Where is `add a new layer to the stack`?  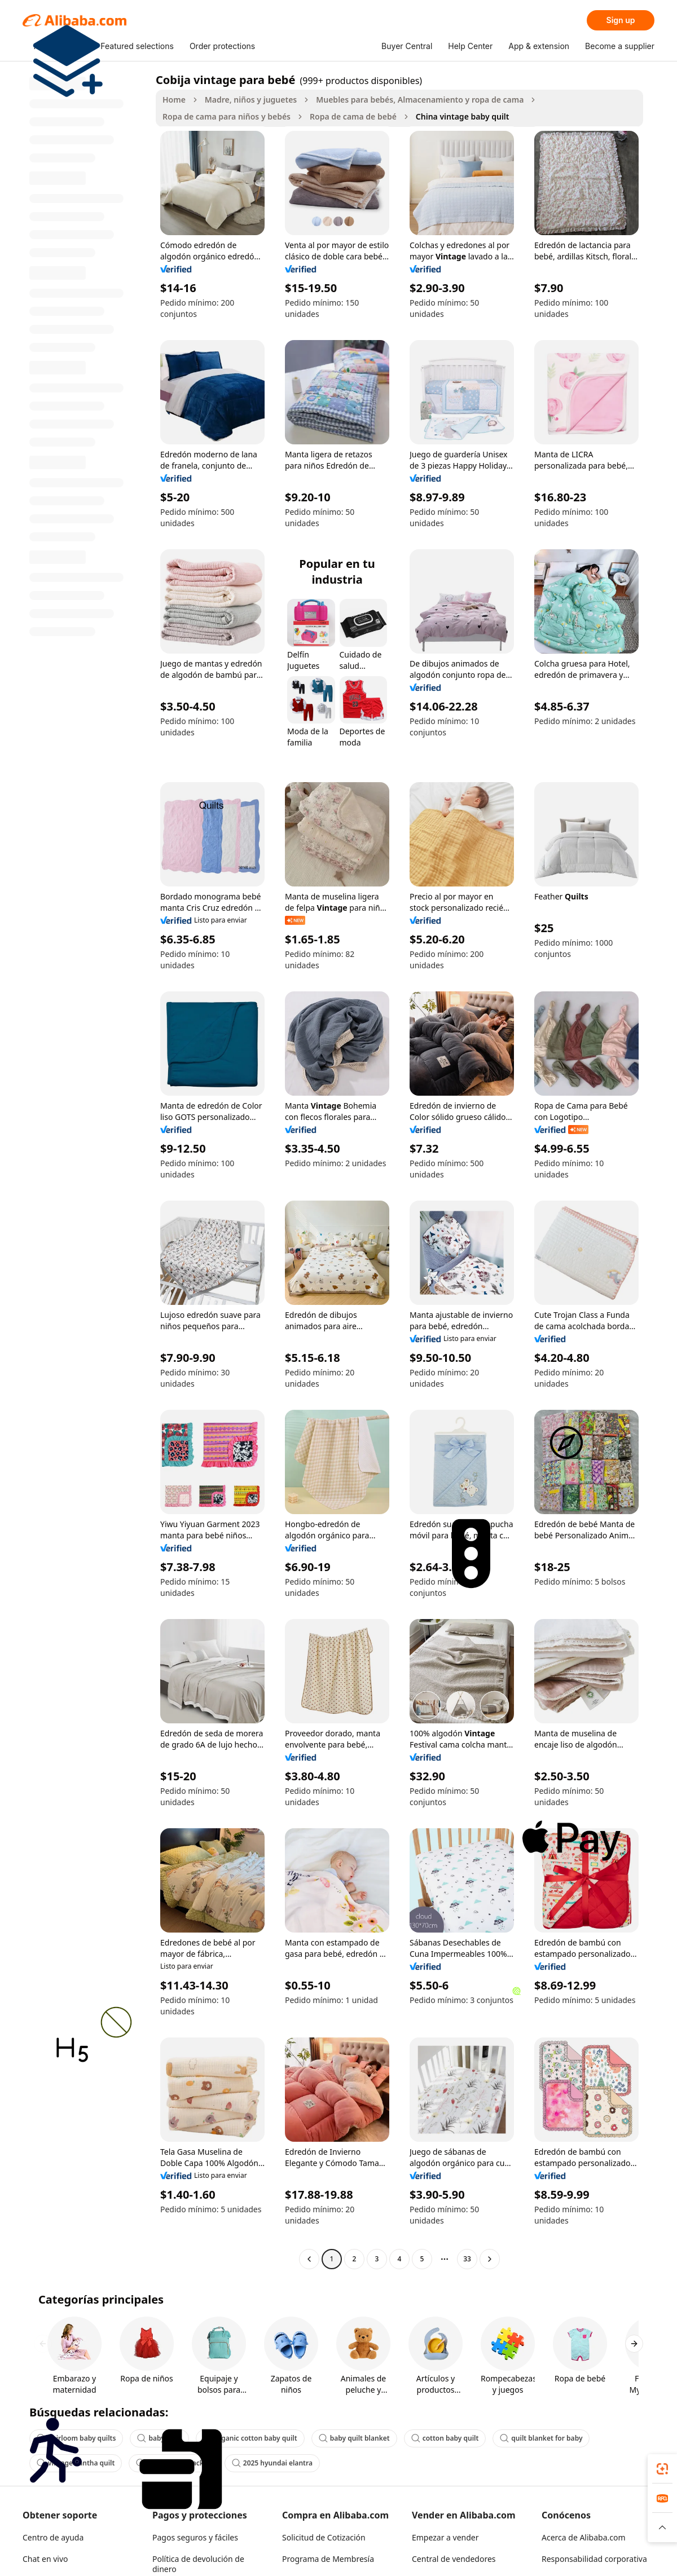 add a new layer to the stack is located at coordinates (67, 61).